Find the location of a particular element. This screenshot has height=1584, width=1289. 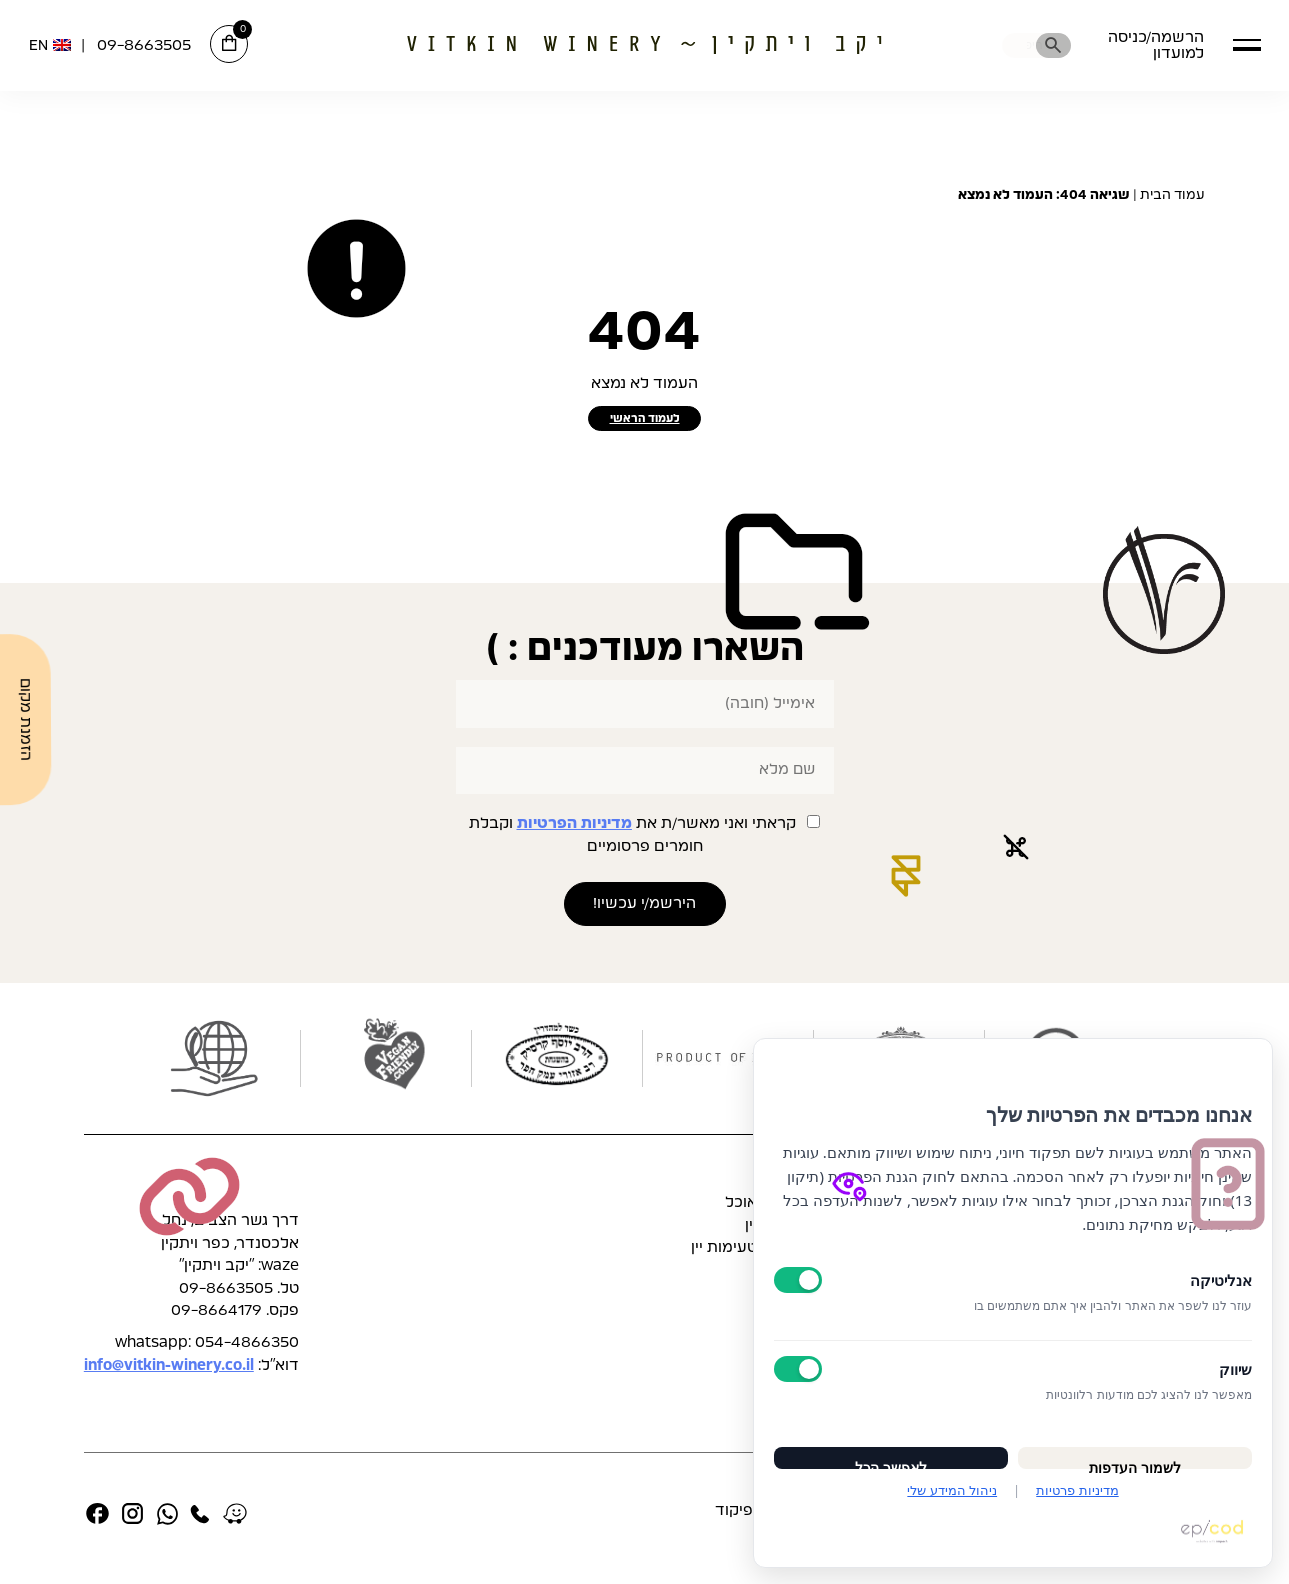

indicates an error or problem has occurred is located at coordinates (356, 268).